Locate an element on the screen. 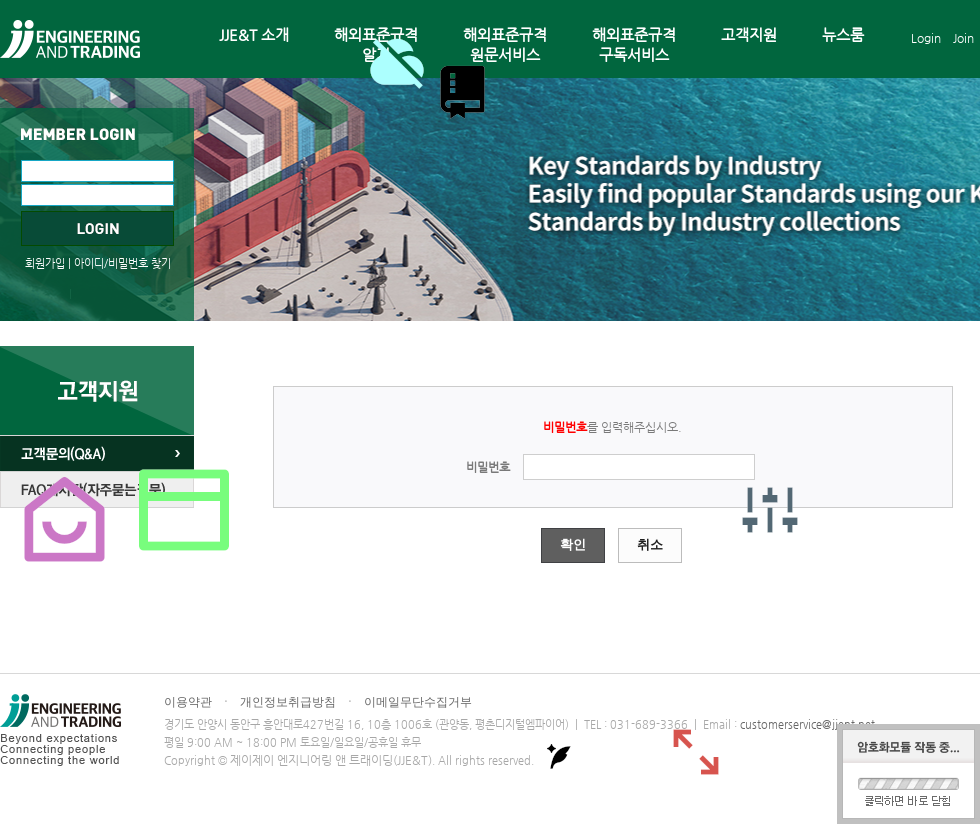 The width and height of the screenshot is (980, 824). access git repository is located at coordinates (462, 90).